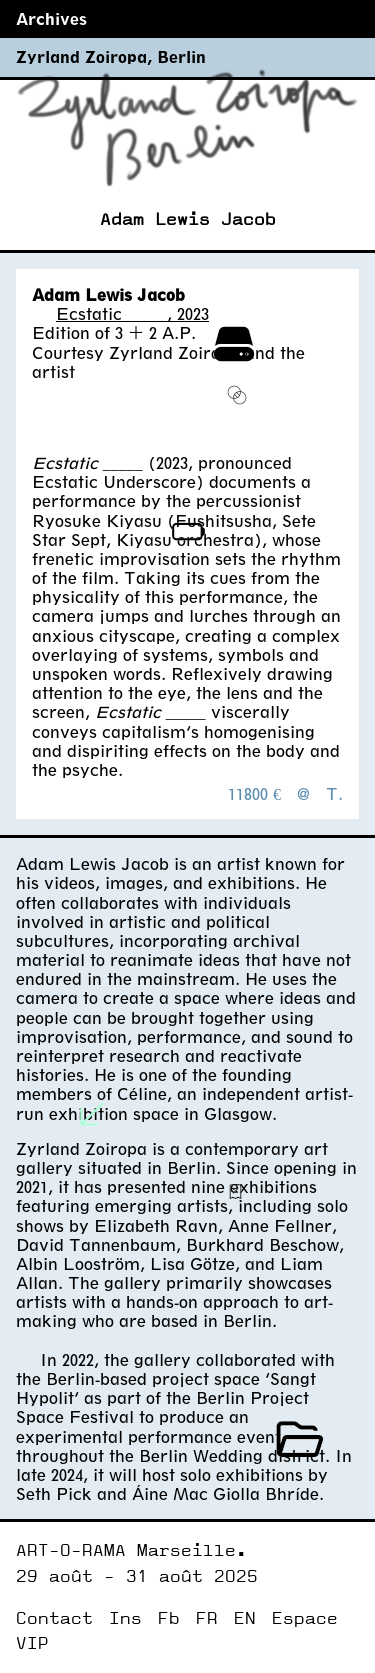 The height and width of the screenshot is (1673, 375). I want to click on access server settings, so click(234, 344).